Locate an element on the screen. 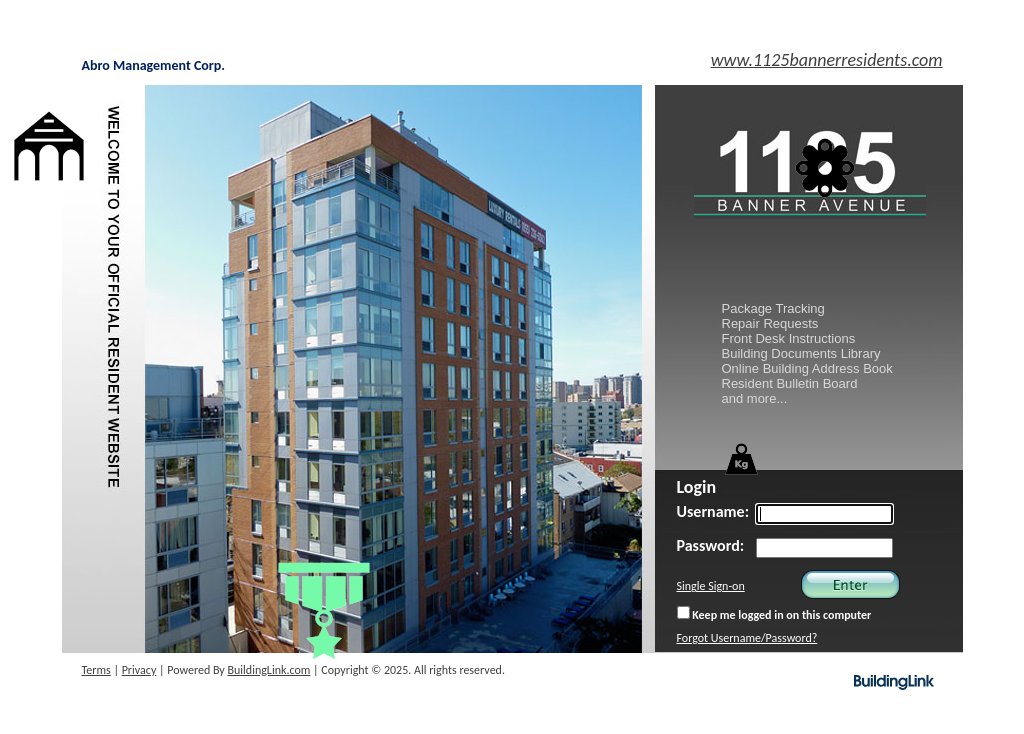 This screenshot has height=734, width=1024. view achievements or awards is located at coordinates (324, 611).